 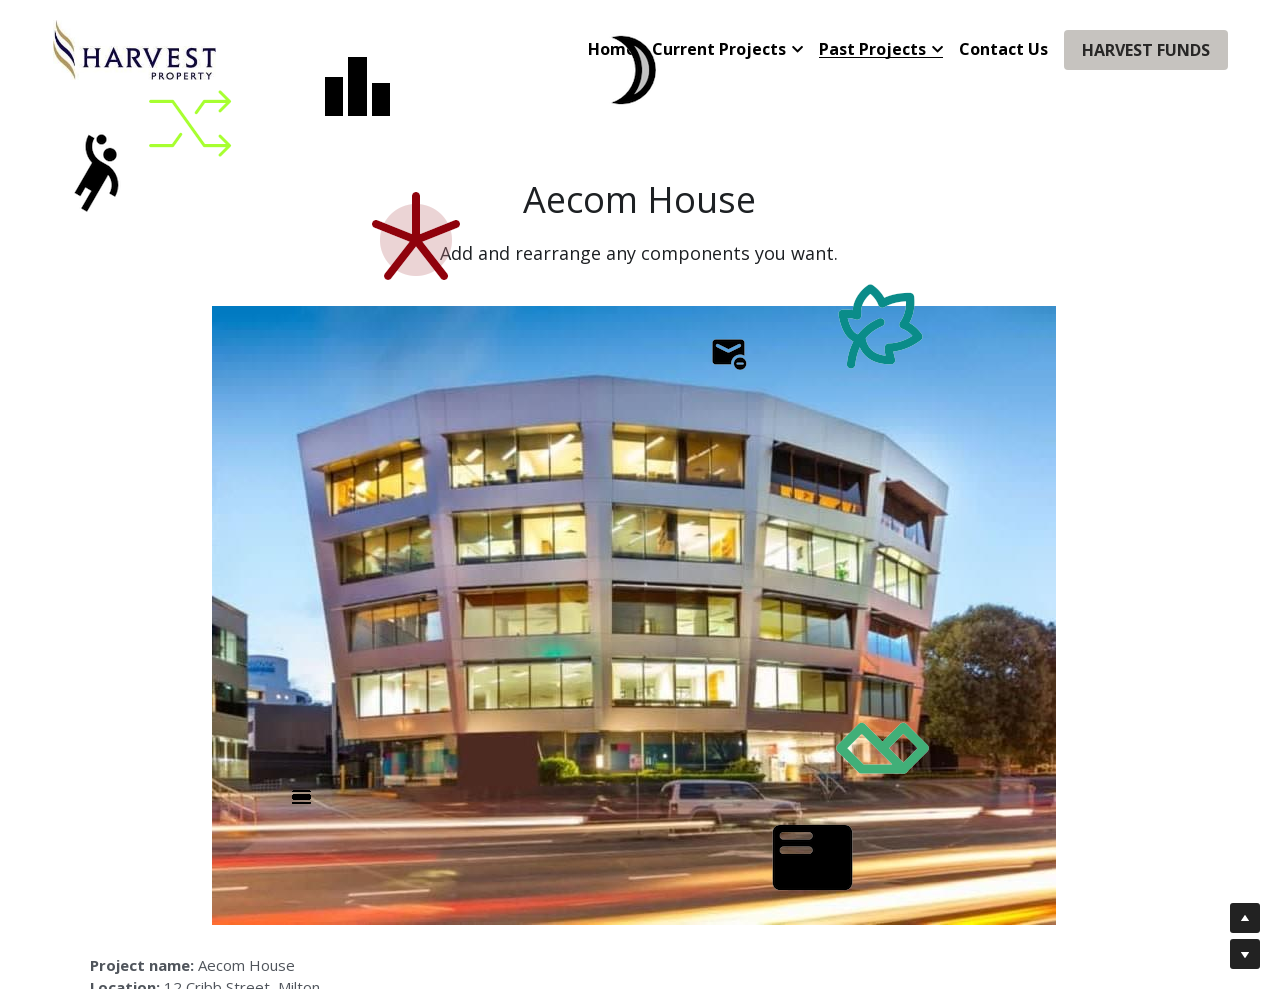 I want to click on access handball sports content, so click(x=96, y=171).